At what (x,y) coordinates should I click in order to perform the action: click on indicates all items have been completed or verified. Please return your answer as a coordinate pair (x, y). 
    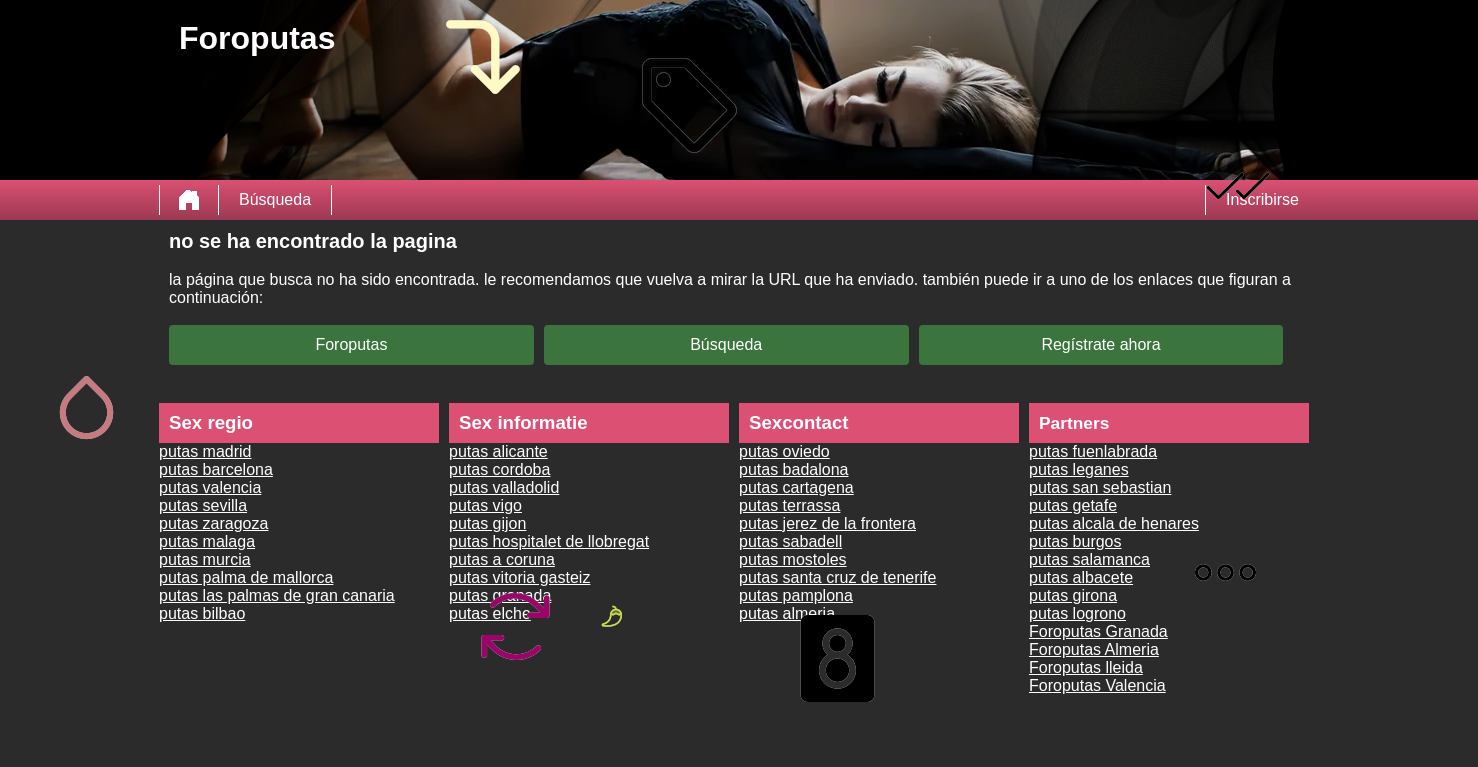
    Looking at the image, I should click on (1238, 187).